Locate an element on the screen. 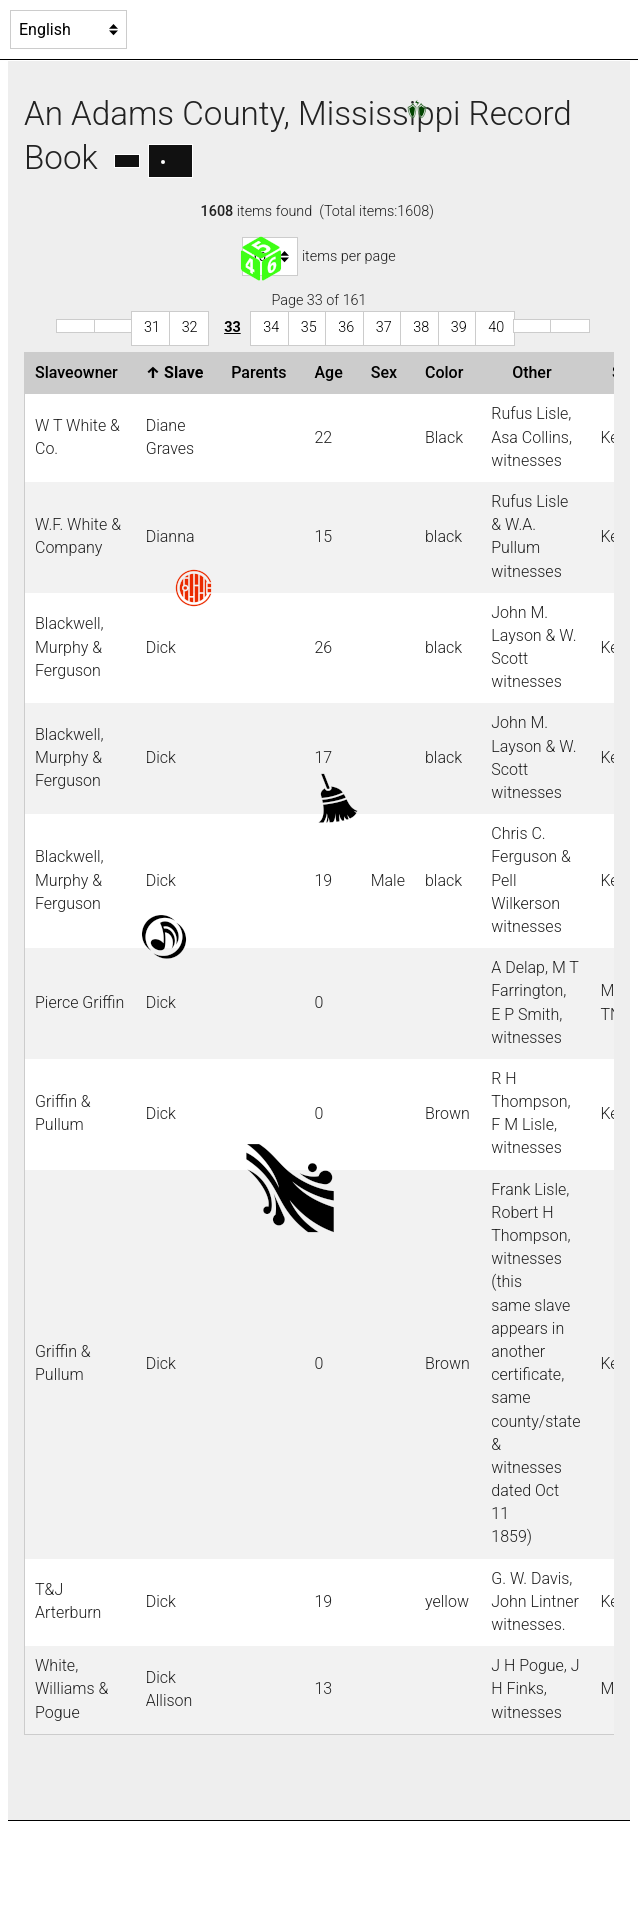 The image size is (638, 1909). indicates water or stream-related content is located at coordinates (289, 1187).